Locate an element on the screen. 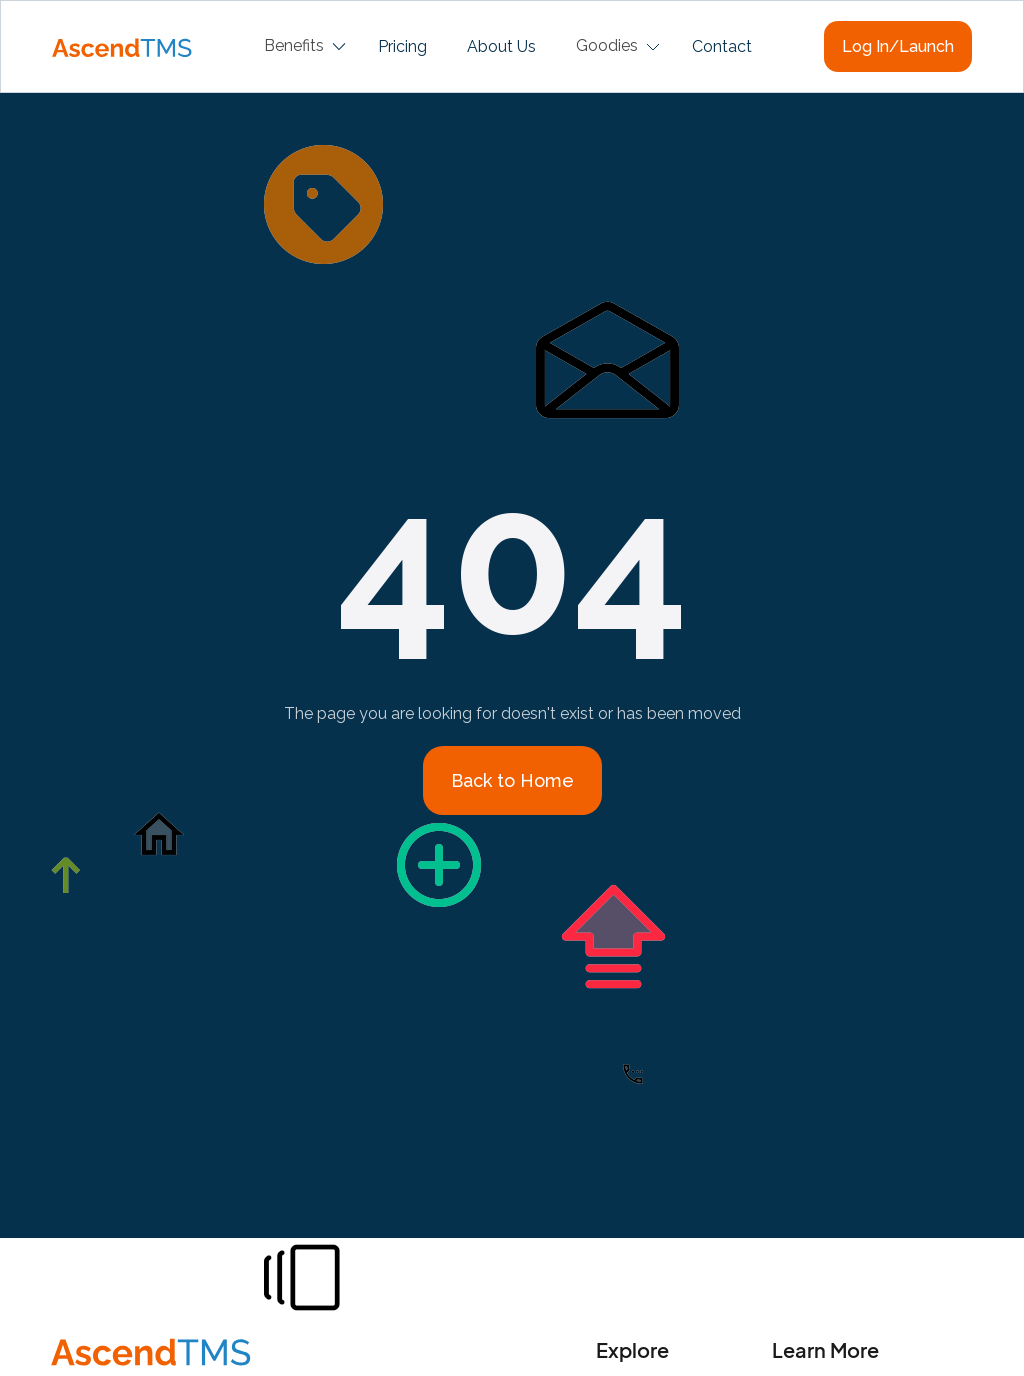  navigate to the home screen is located at coordinates (159, 835).